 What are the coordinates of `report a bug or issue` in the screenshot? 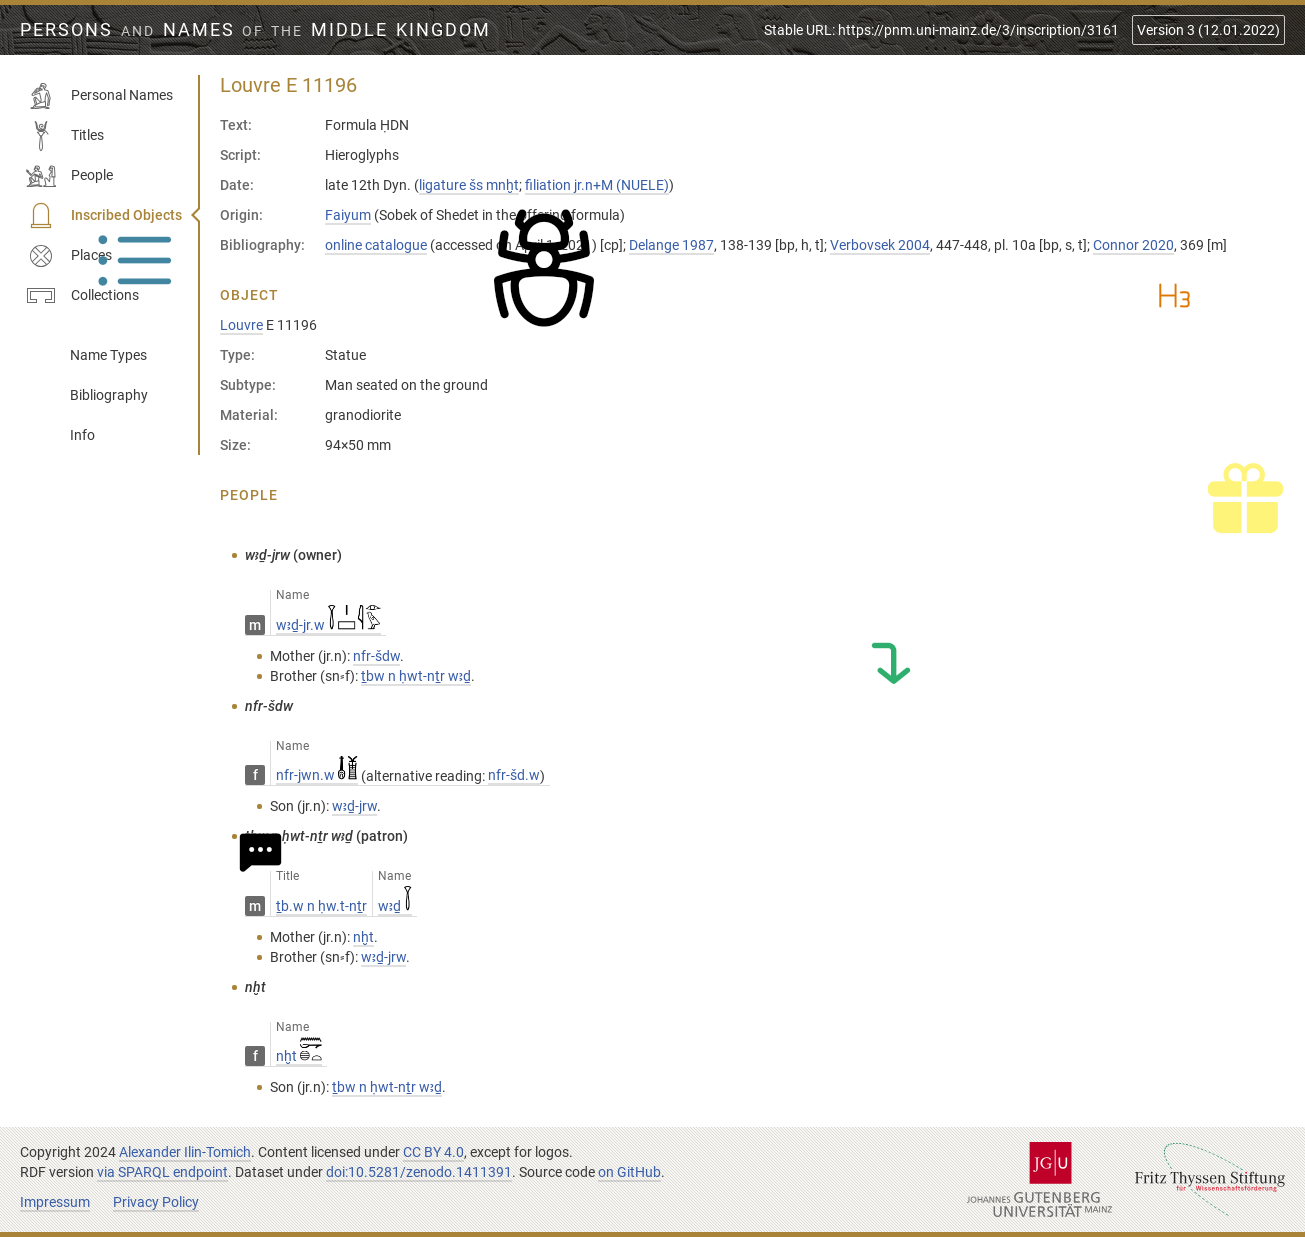 It's located at (544, 268).